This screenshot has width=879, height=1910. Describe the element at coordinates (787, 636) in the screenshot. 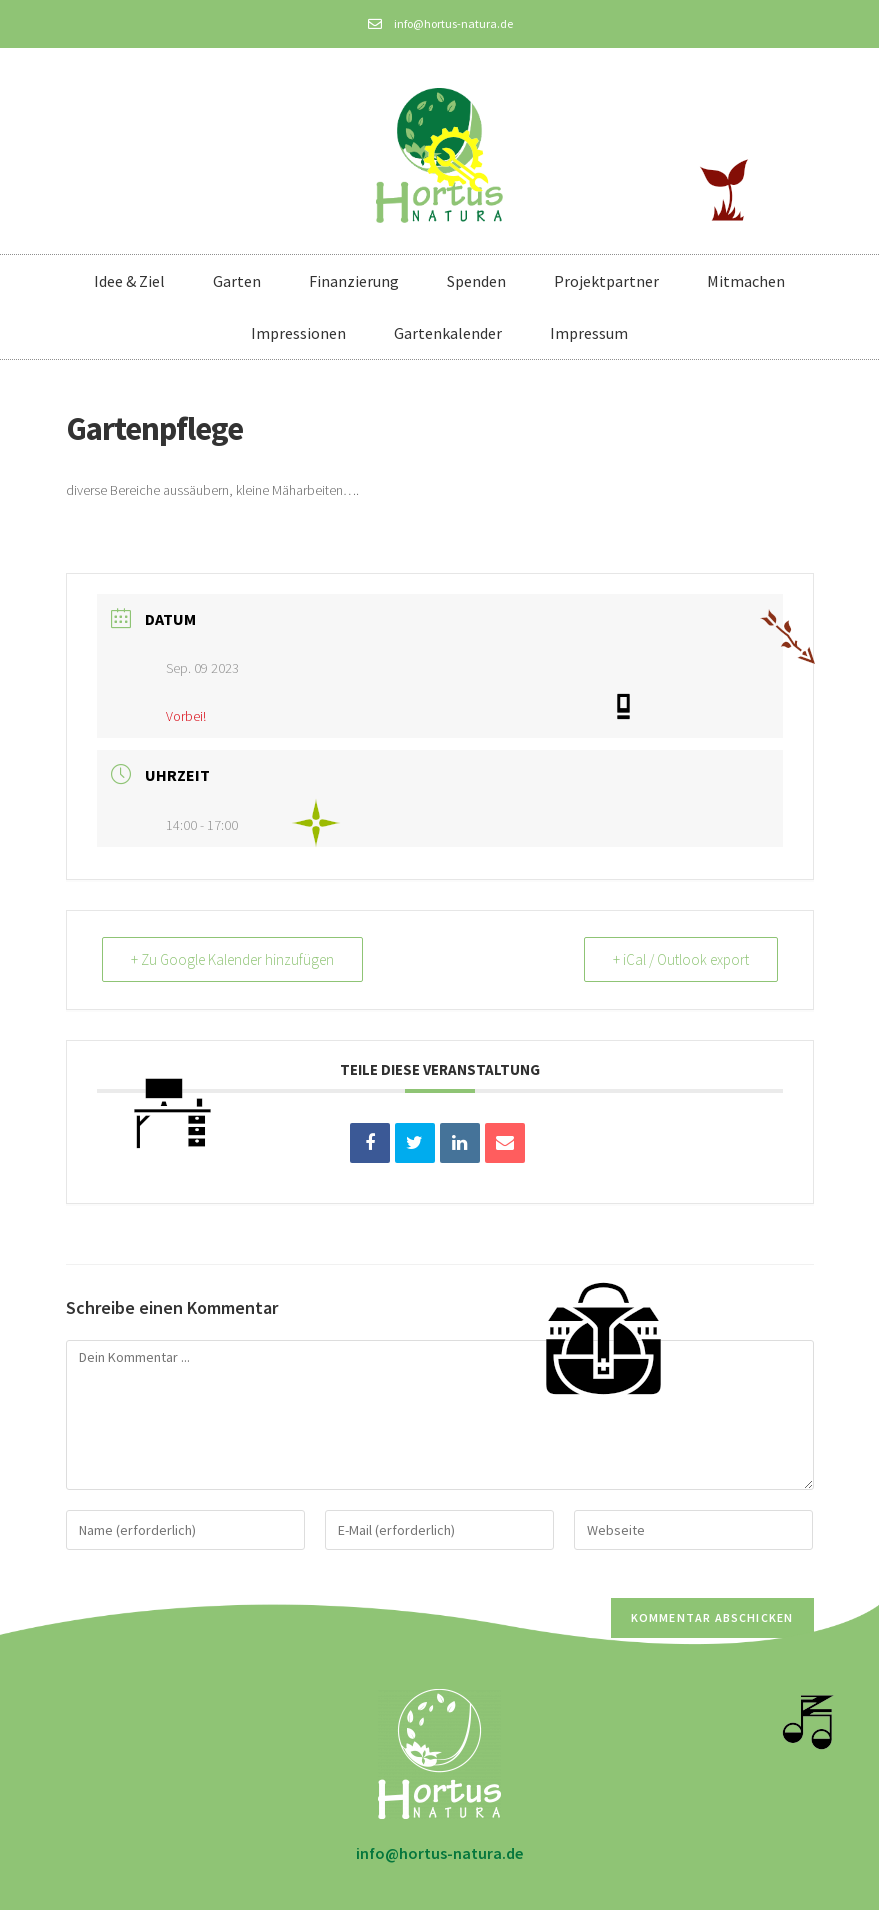

I see `indicates a natural or organic navigation path` at that location.